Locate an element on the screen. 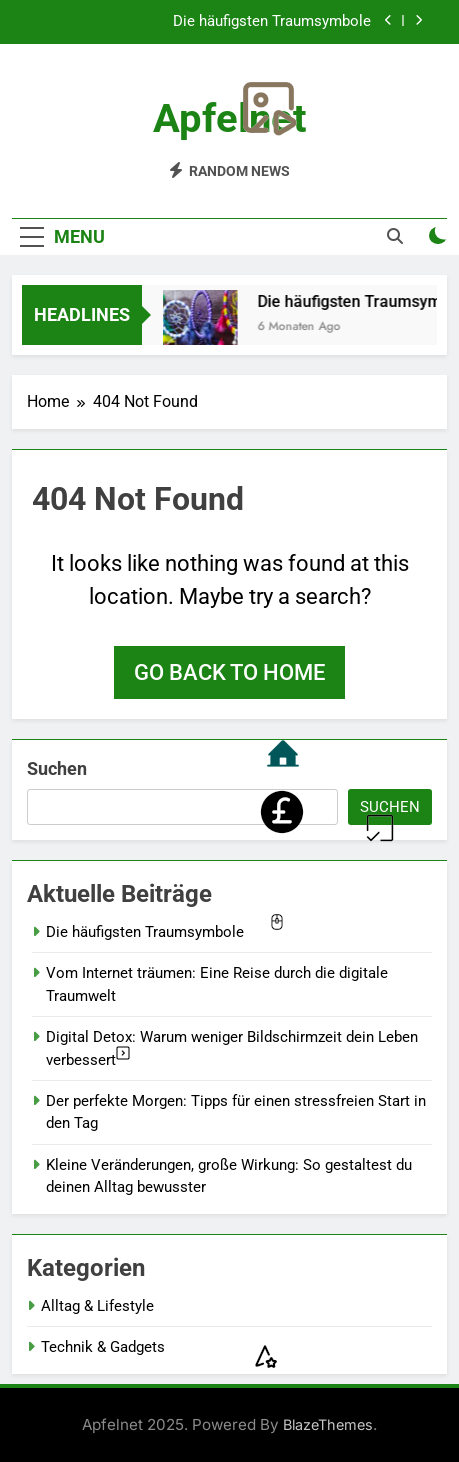  mark task as complete is located at coordinates (380, 828).